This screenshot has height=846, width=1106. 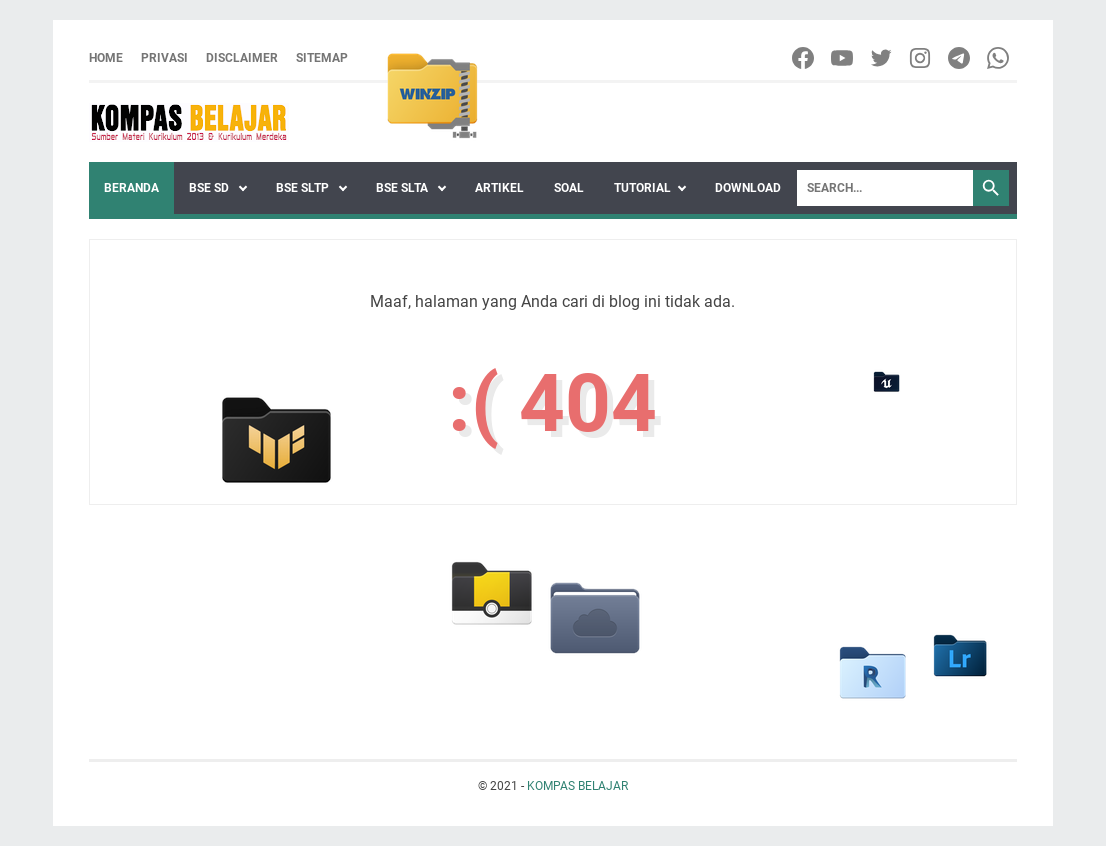 What do you see at coordinates (491, 595) in the screenshot?
I see `folder for pokémon game files or assets` at bounding box center [491, 595].